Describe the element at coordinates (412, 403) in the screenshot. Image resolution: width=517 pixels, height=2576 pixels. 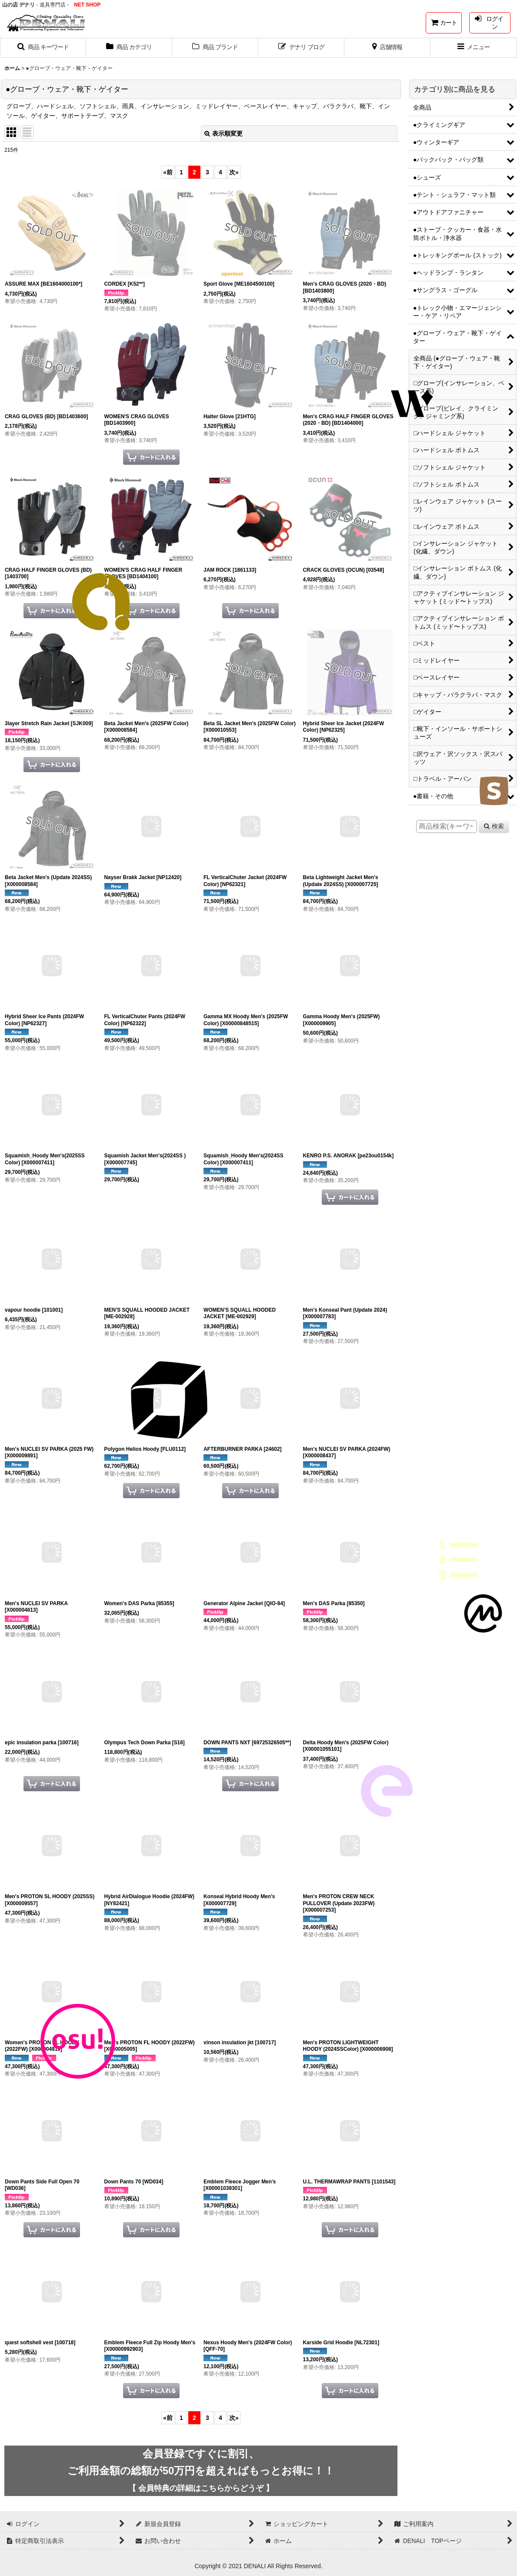
I see `open the Wish shopping app` at that location.